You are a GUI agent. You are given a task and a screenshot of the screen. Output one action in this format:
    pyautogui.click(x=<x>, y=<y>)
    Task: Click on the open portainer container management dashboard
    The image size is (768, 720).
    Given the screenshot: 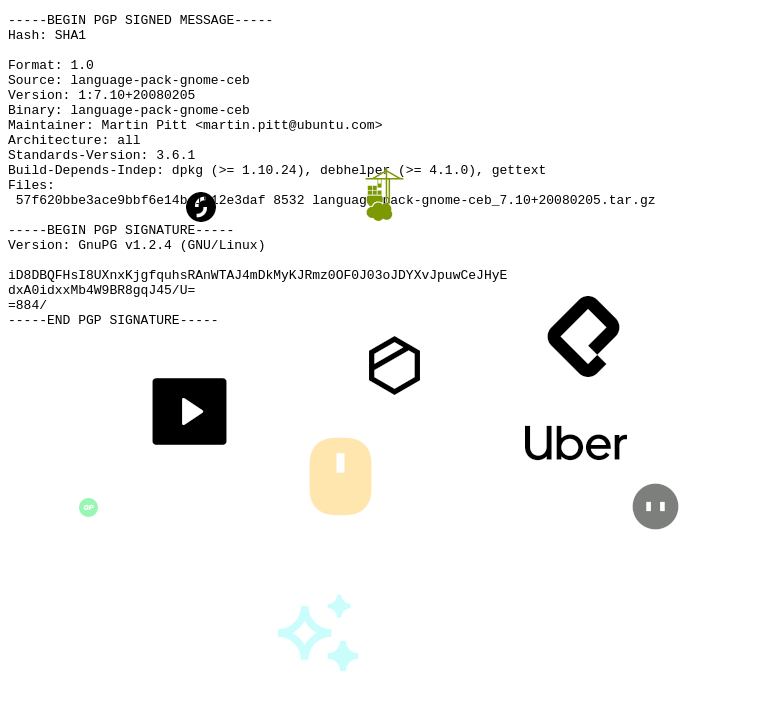 What is the action you would take?
    pyautogui.click(x=384, y=194)
    